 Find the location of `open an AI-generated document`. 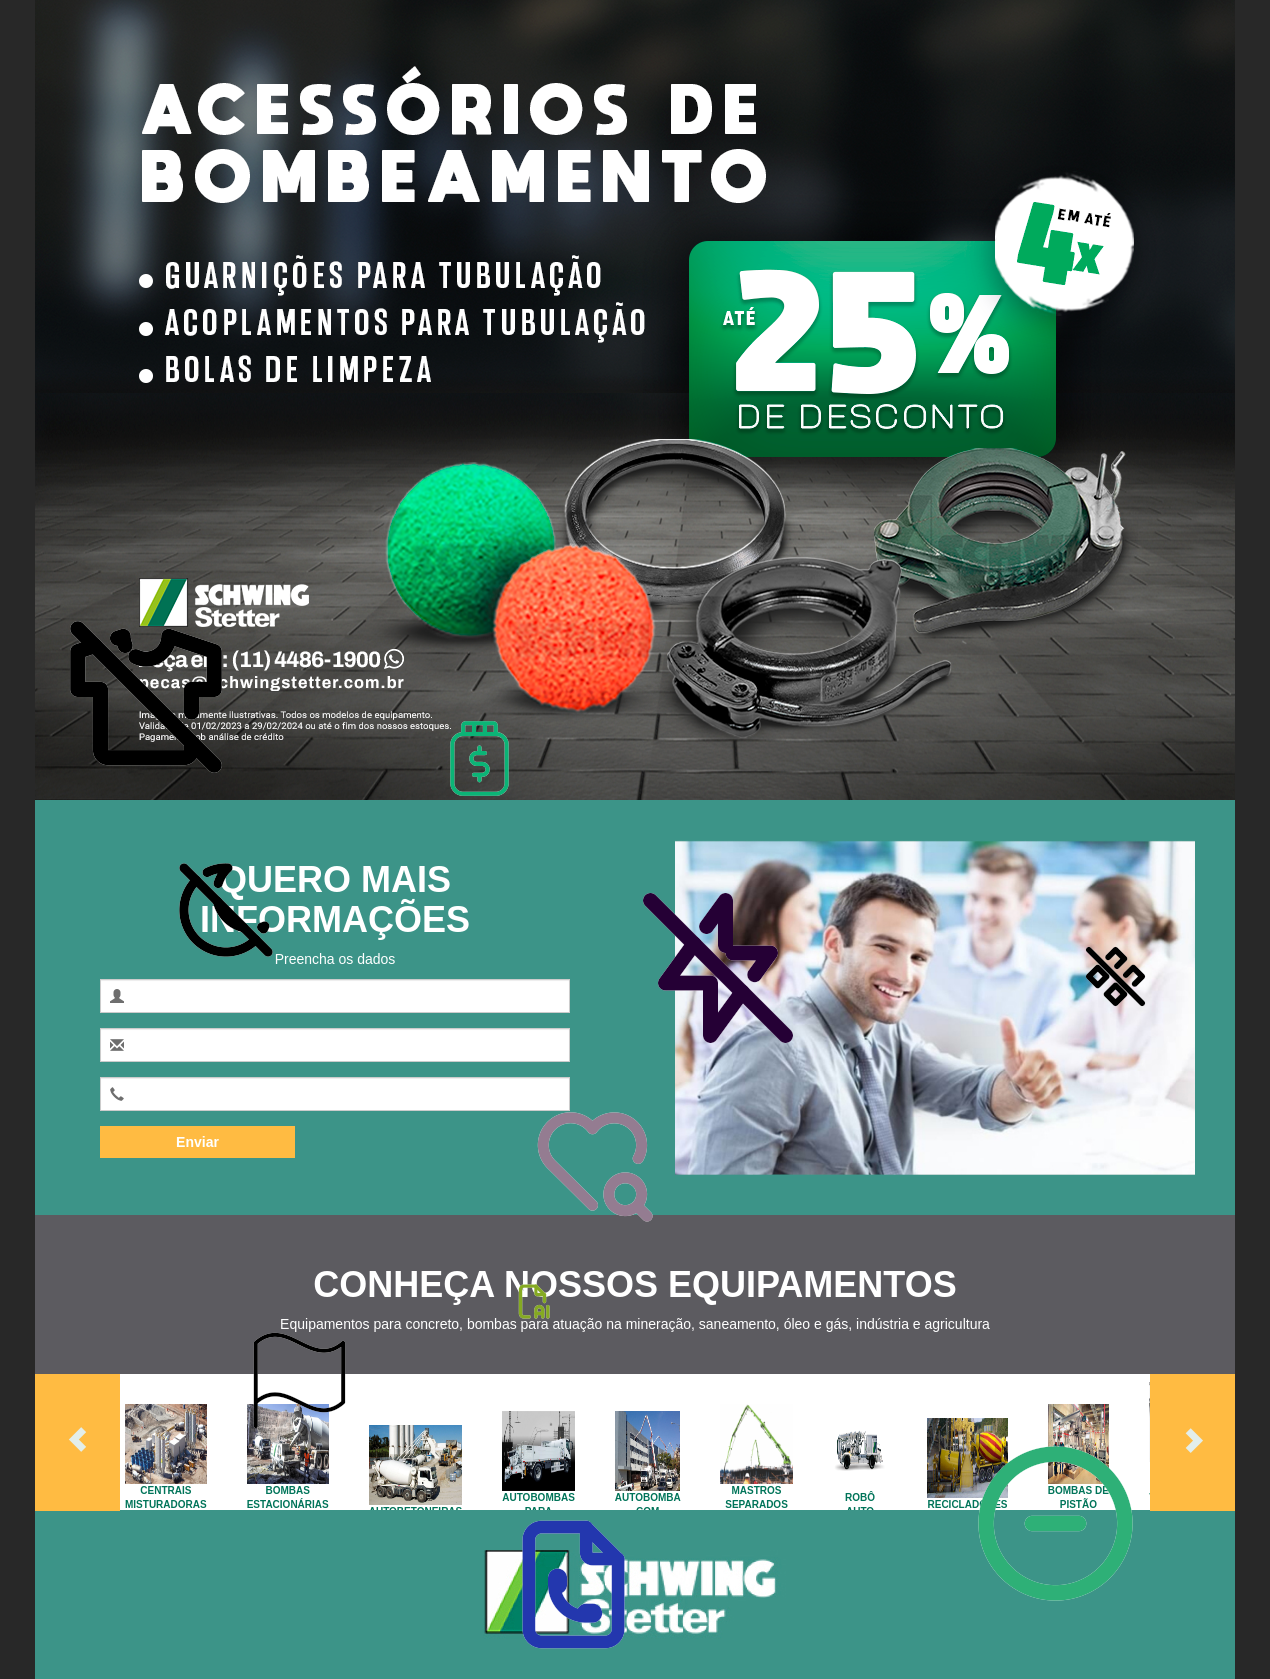

open an AI-generated document is located at coordinates (532, 1301).